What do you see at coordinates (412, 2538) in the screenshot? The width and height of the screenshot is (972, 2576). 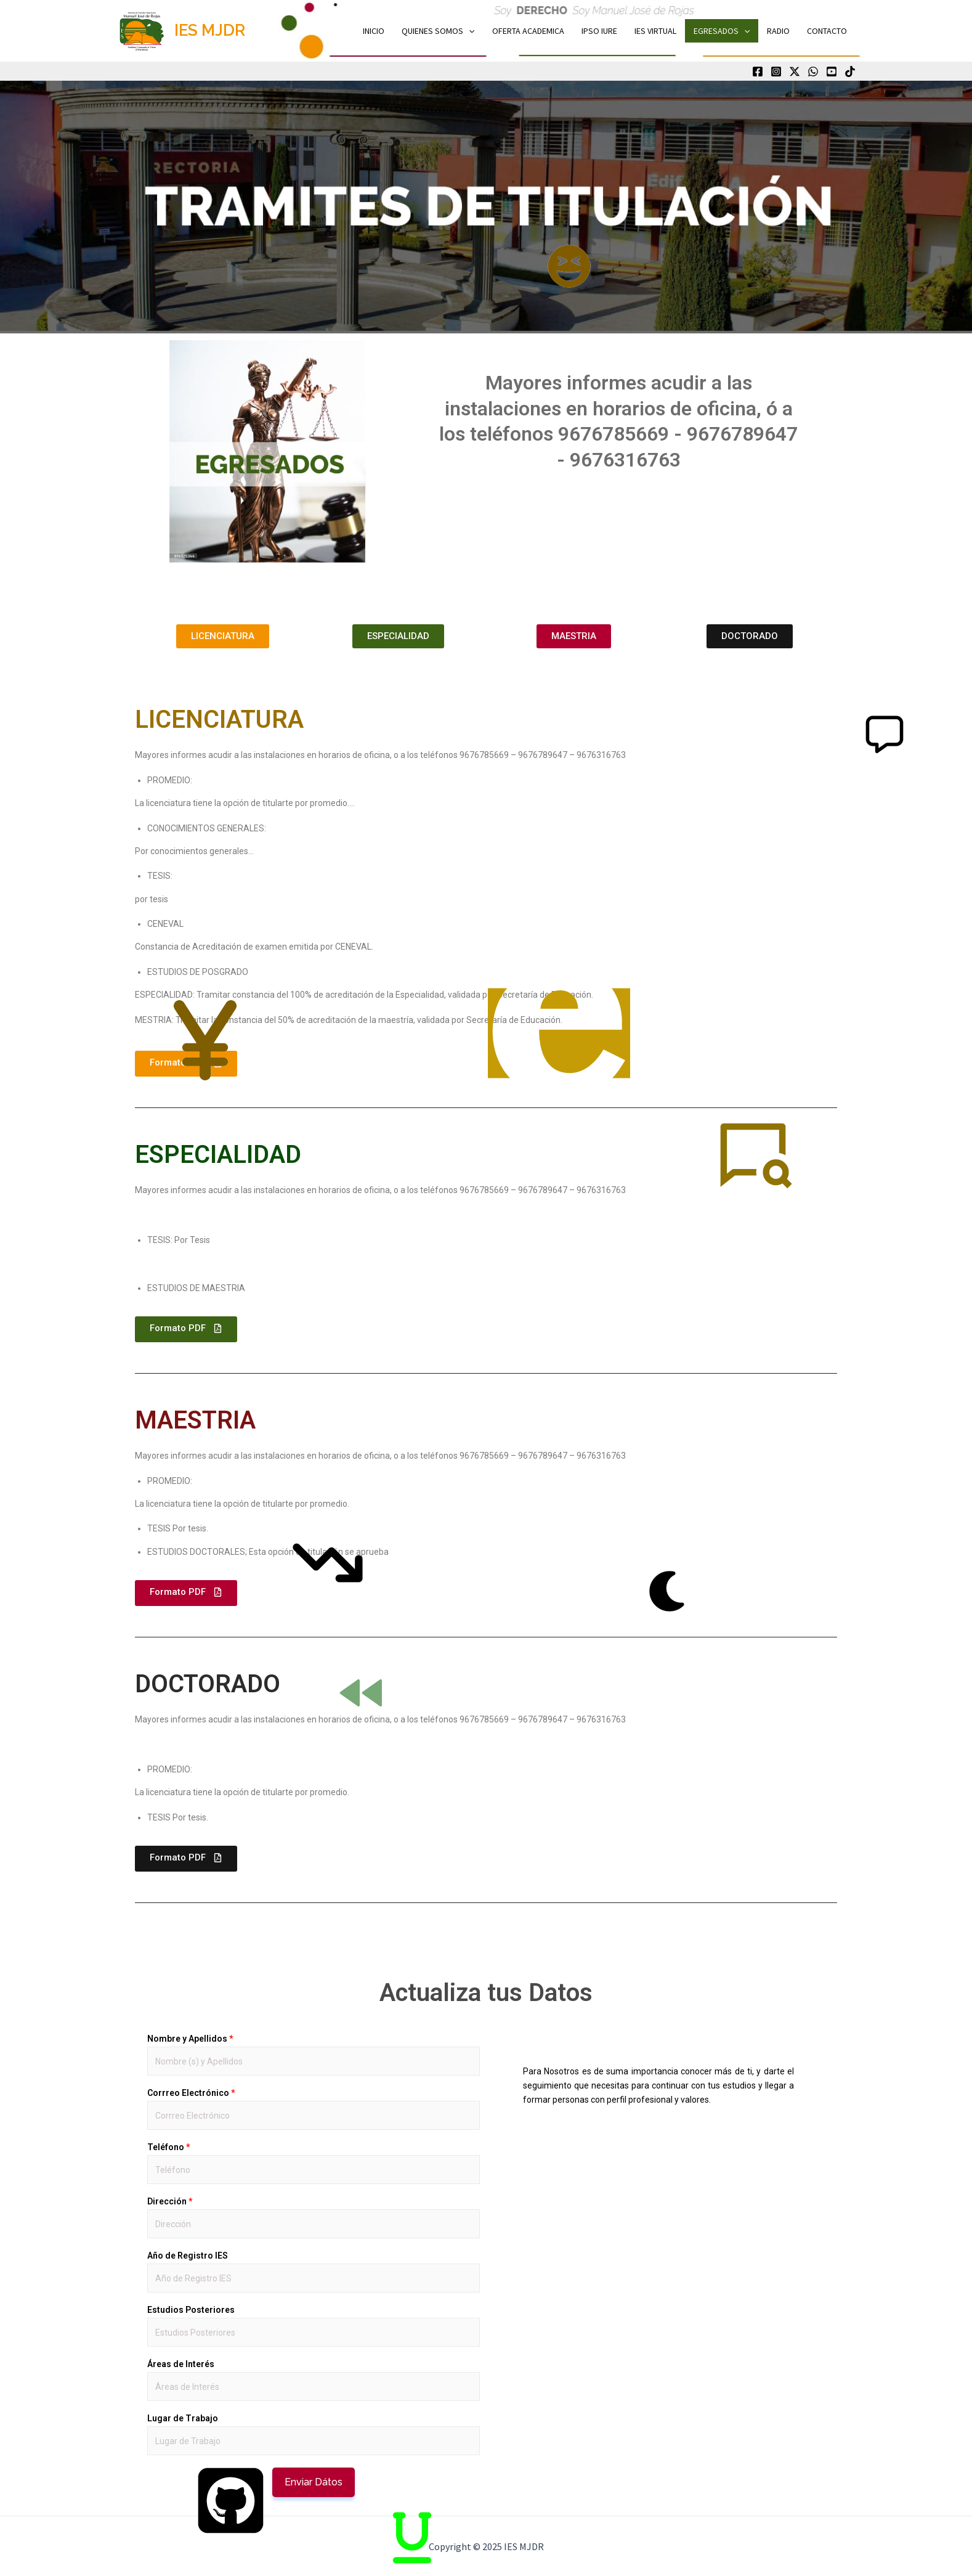 I see `apply underline formatting to selected text` at bounding box center [412, 2538].